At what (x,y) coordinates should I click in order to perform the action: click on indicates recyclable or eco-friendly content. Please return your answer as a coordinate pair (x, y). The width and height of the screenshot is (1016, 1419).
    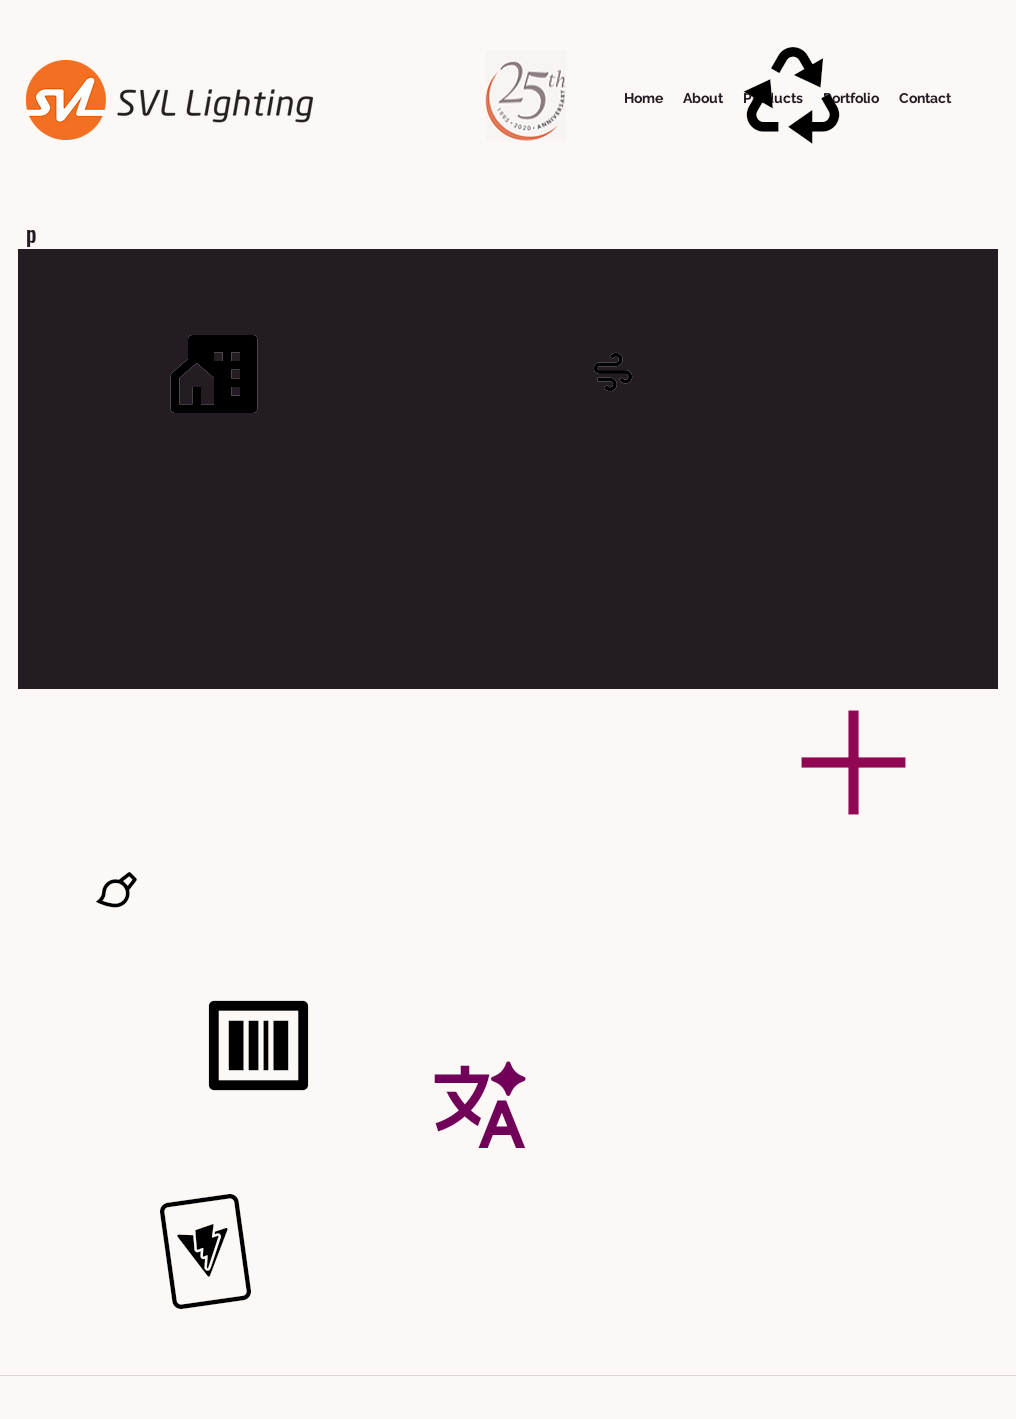
    Looking at the image, I should click on (793, 93).